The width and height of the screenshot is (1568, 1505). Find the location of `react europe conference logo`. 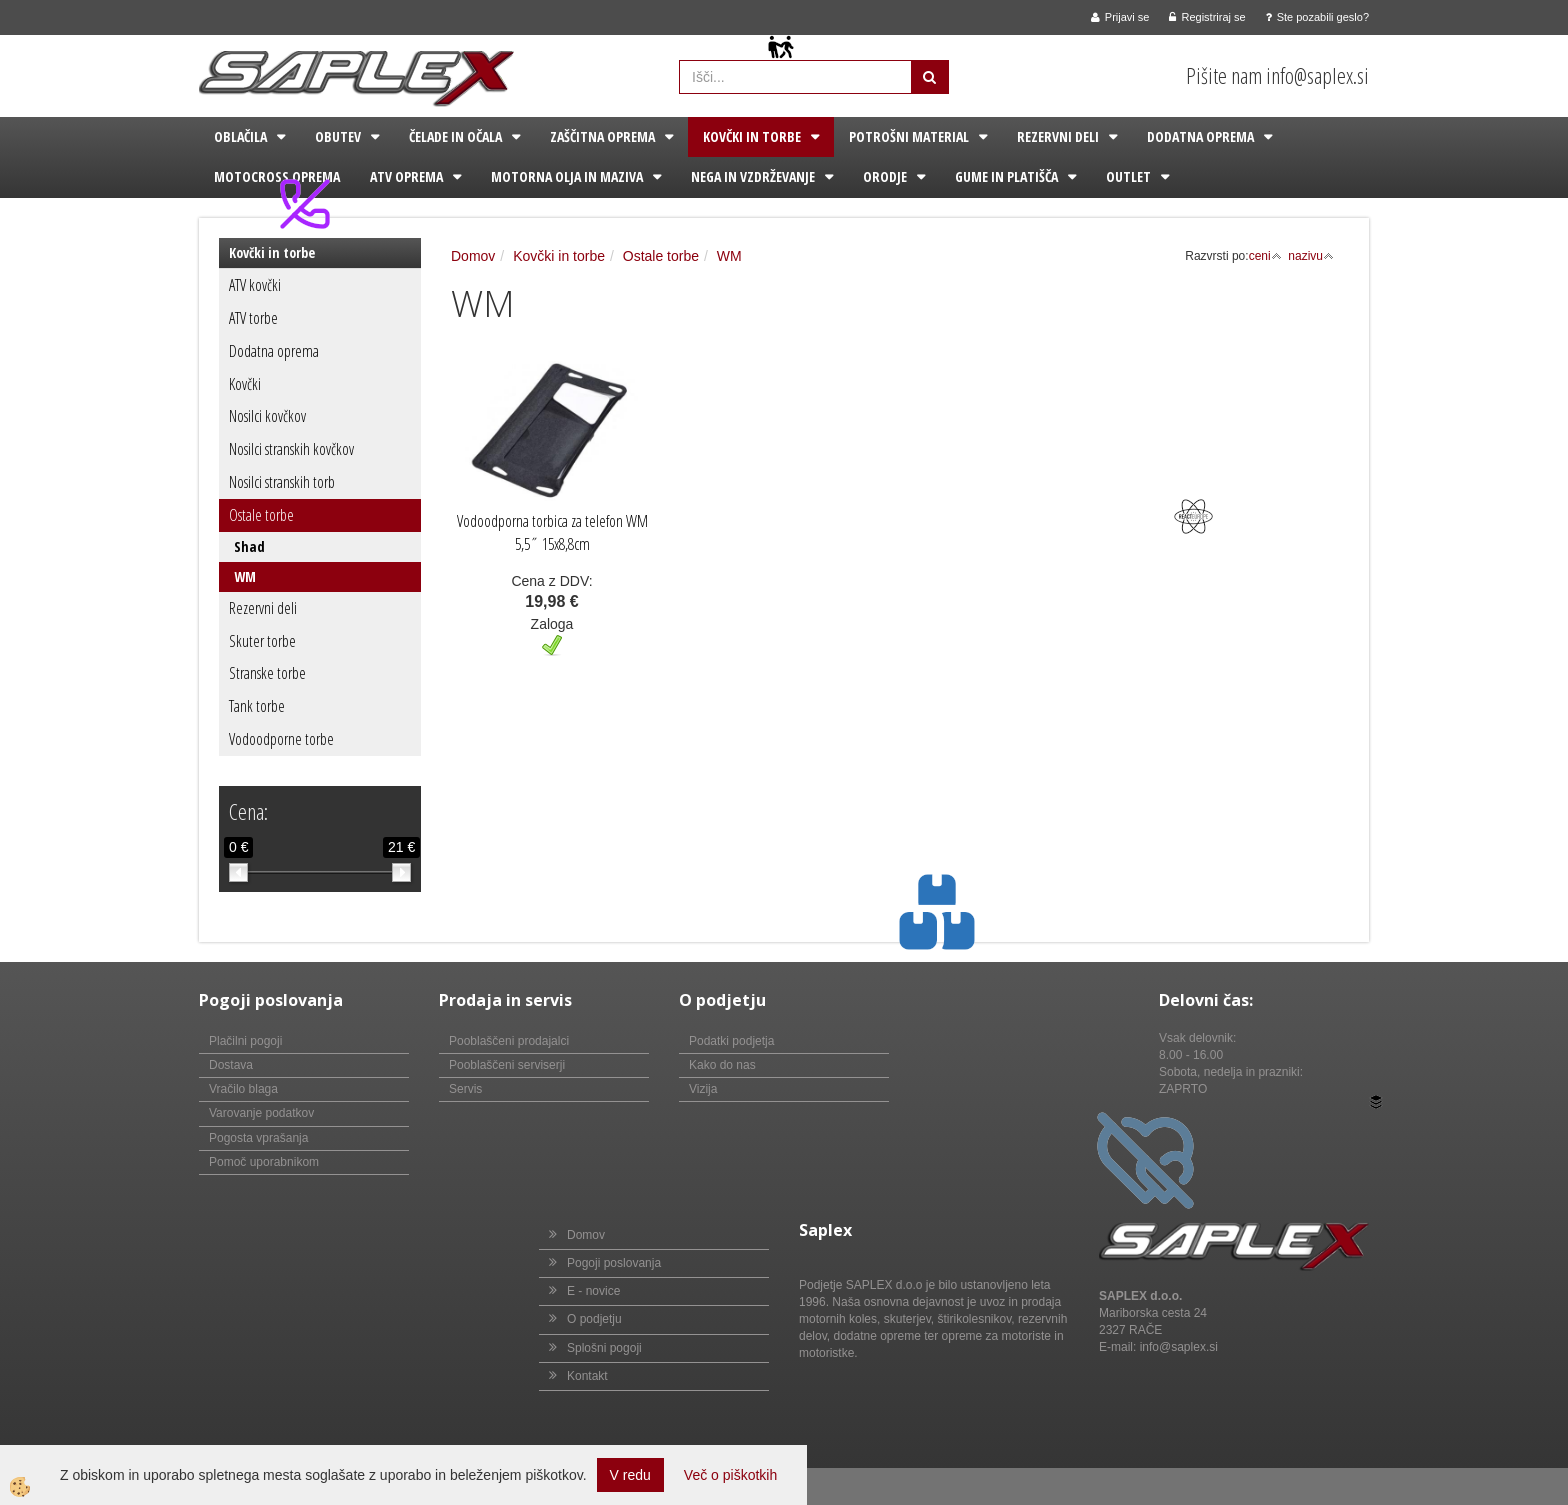

react europe conference logo is located at coordinates (1193, 516).